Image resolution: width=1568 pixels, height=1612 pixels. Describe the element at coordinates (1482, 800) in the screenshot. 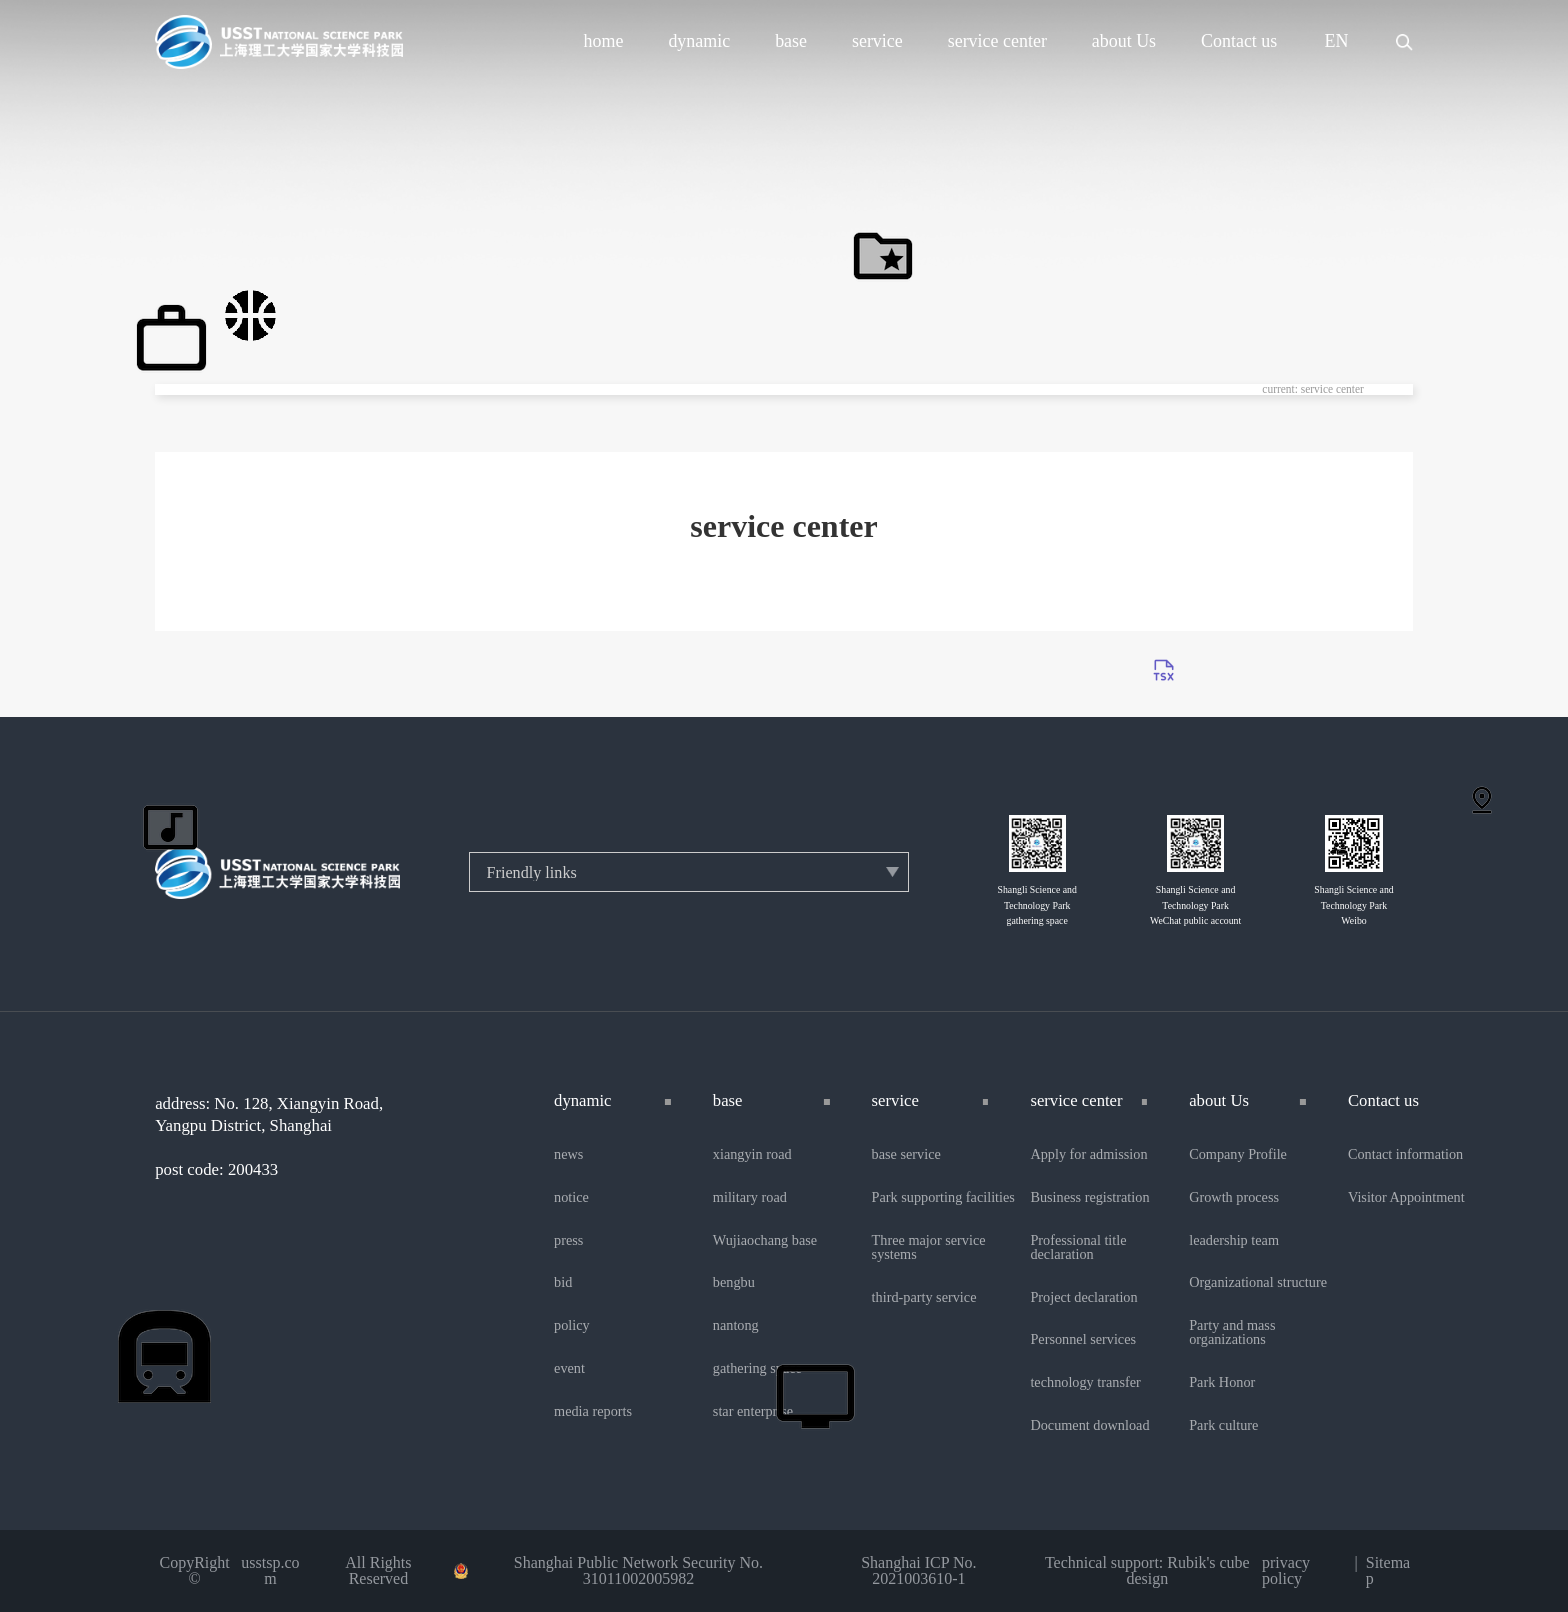

I see `drop a pin on the map` at that location.